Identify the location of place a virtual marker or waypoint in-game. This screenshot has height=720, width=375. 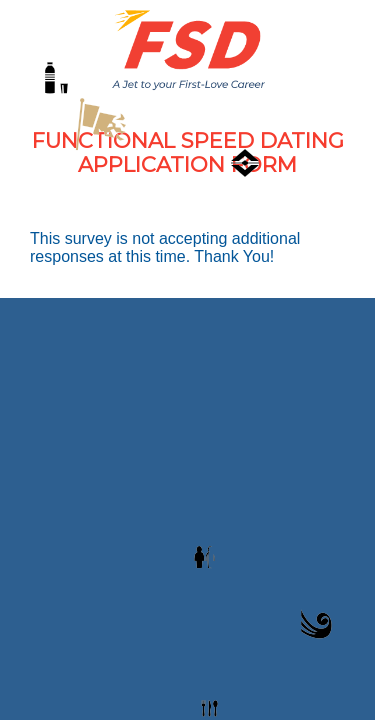
(245, 163).